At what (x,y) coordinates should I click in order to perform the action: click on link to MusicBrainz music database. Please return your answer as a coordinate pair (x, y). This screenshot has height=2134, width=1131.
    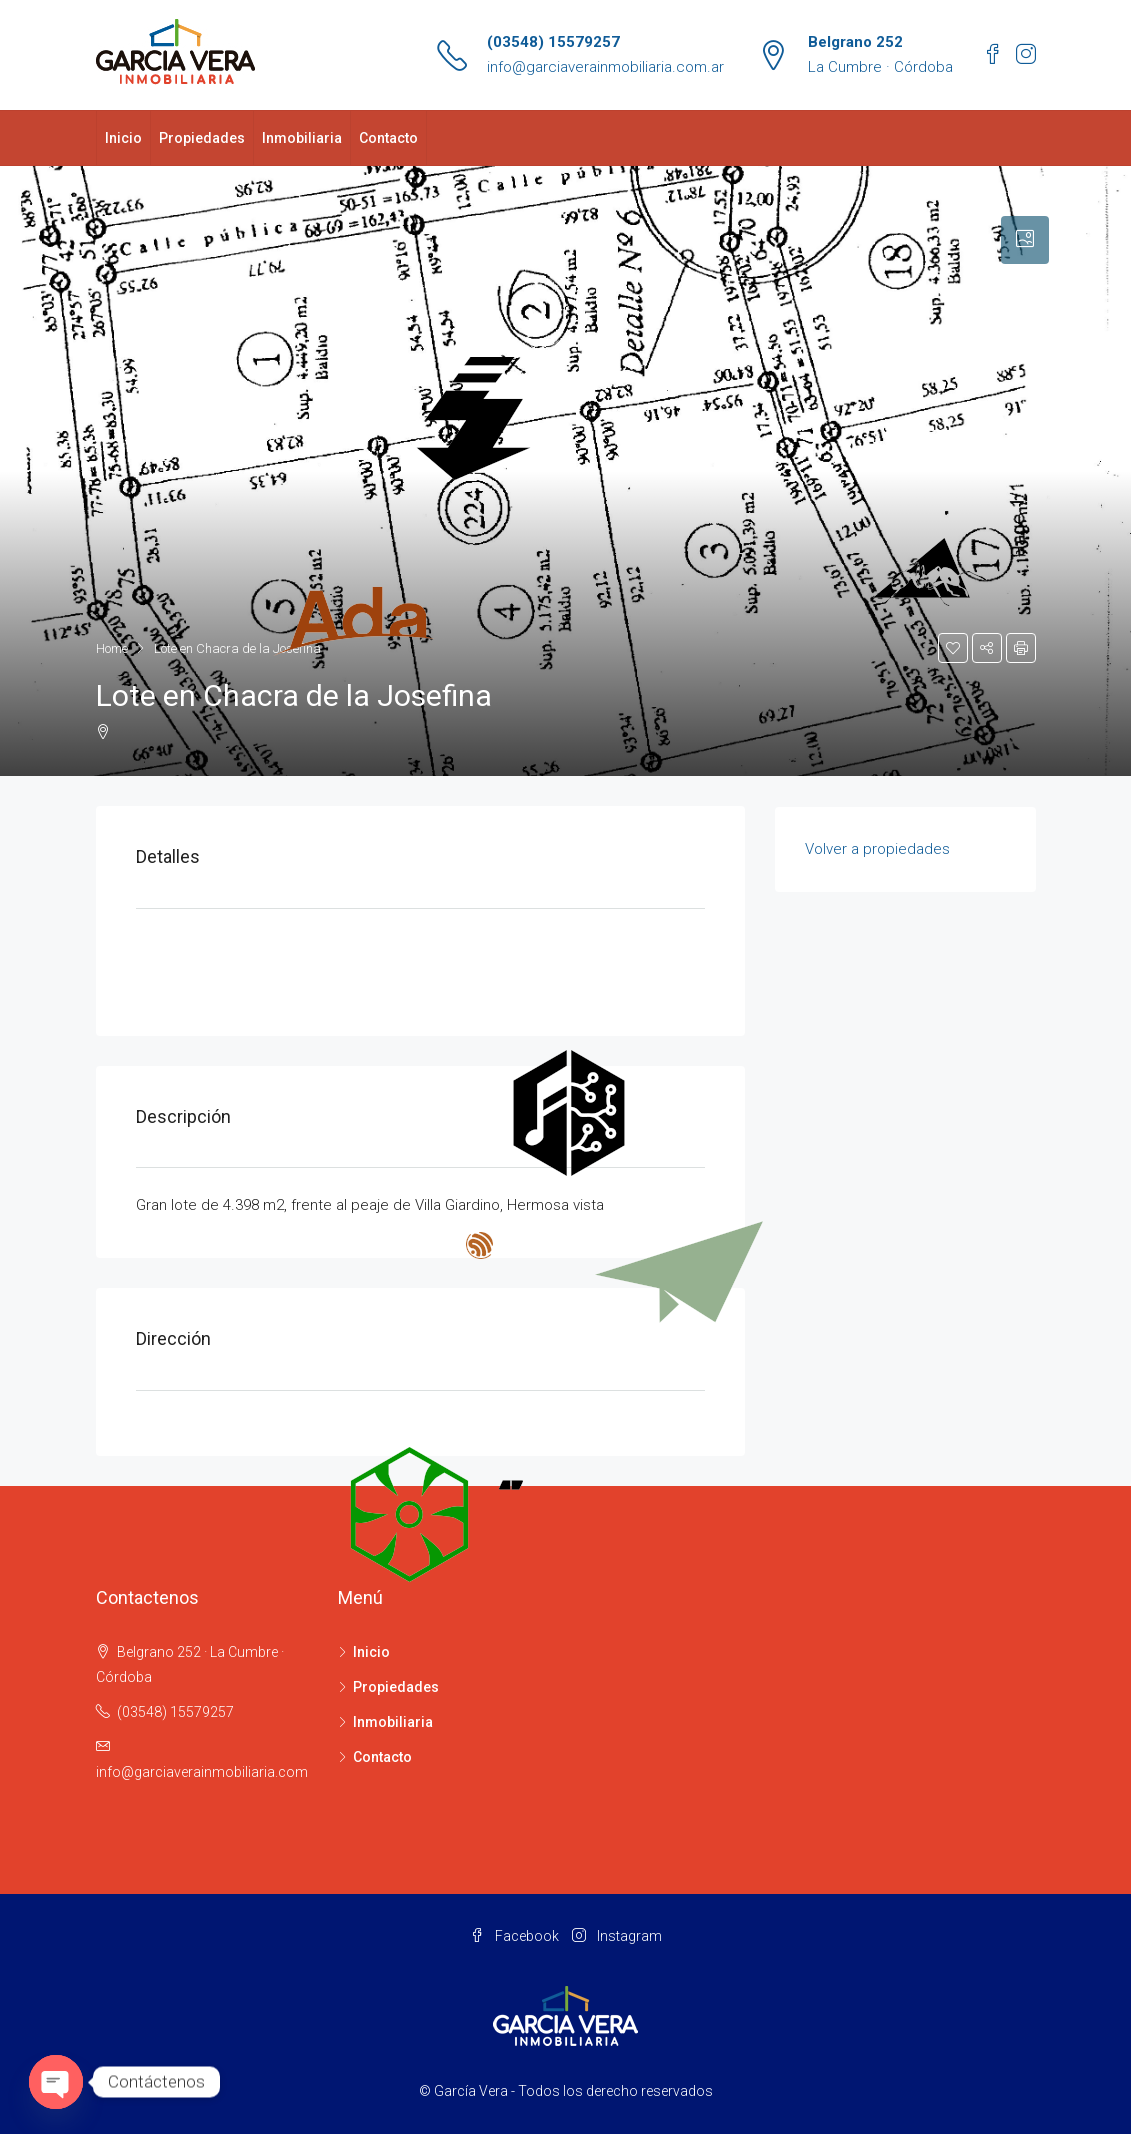
    Looking at the image, I should click on (569, 1113).